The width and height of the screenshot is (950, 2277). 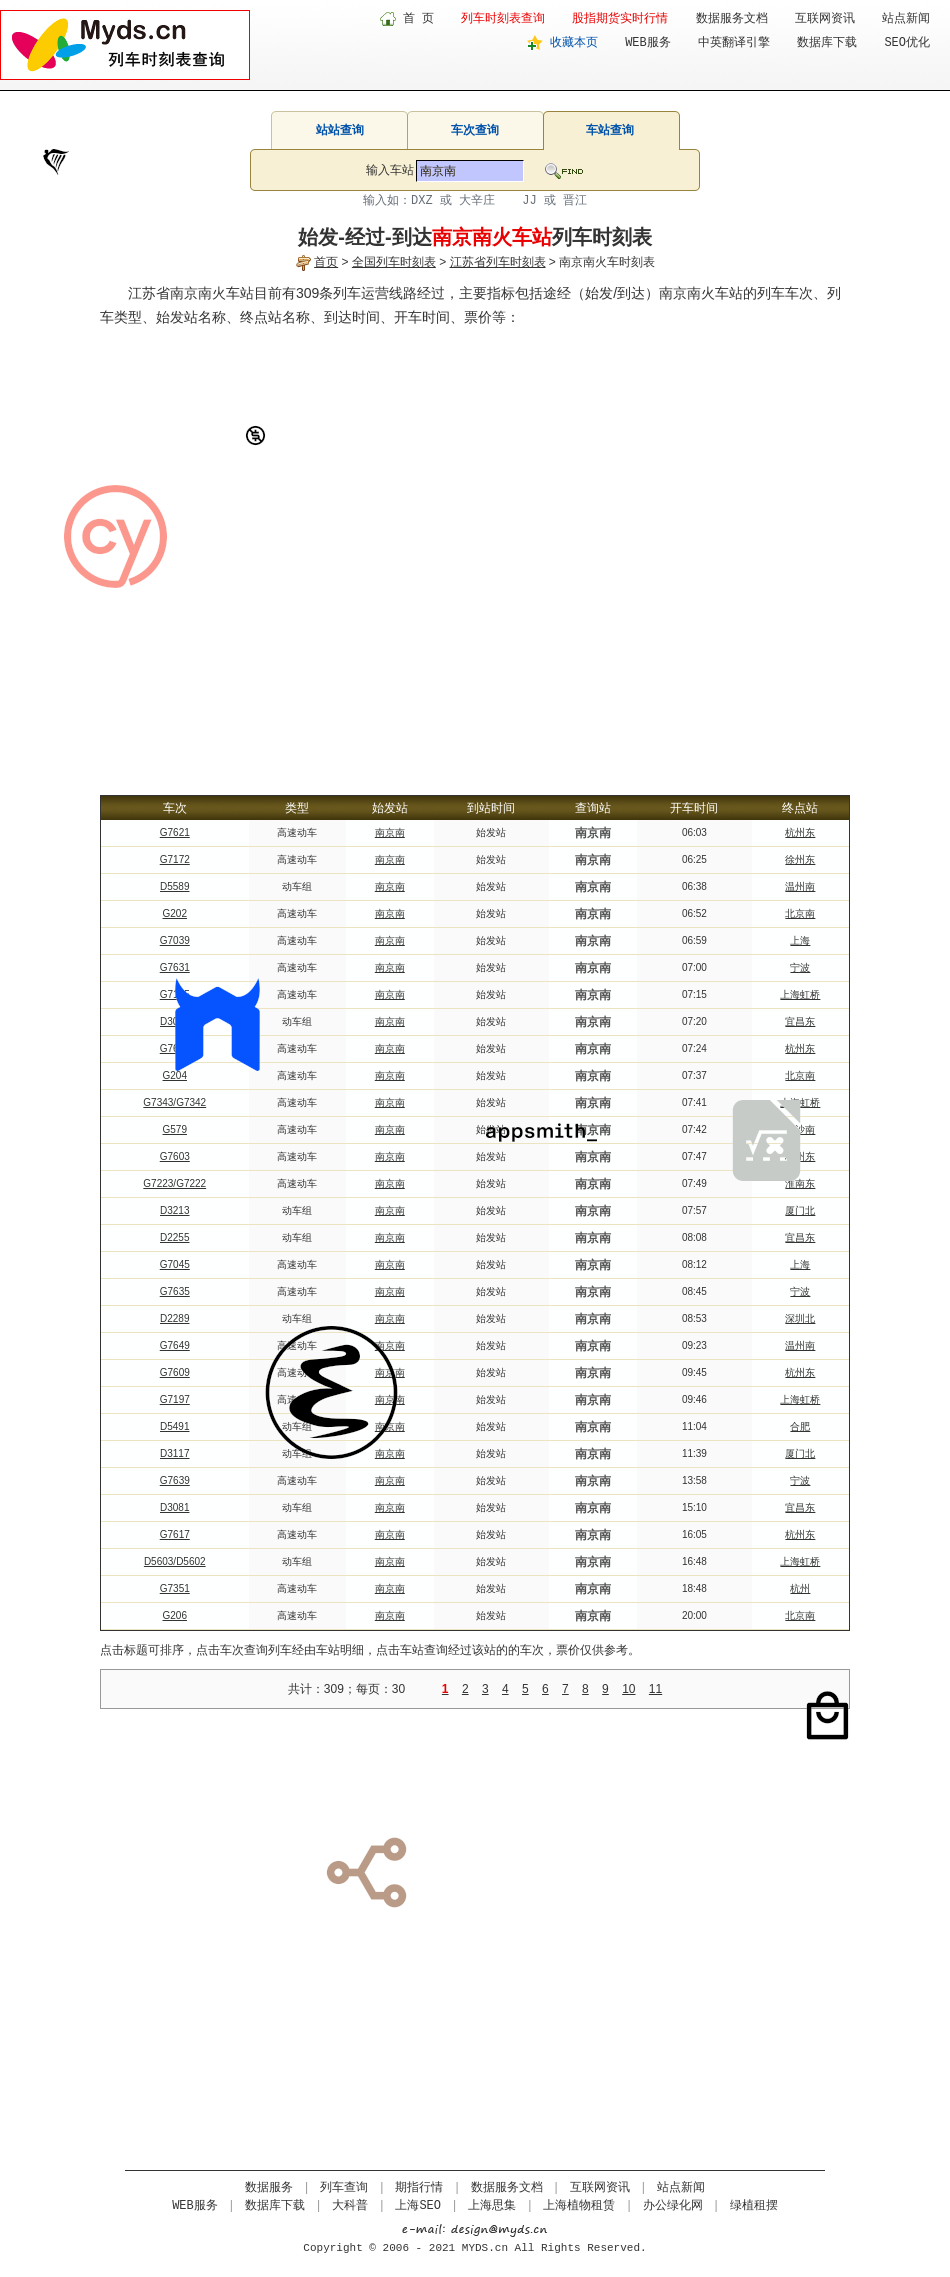 I want to click on appsmith platform logo, so click(x=541, y=1132).